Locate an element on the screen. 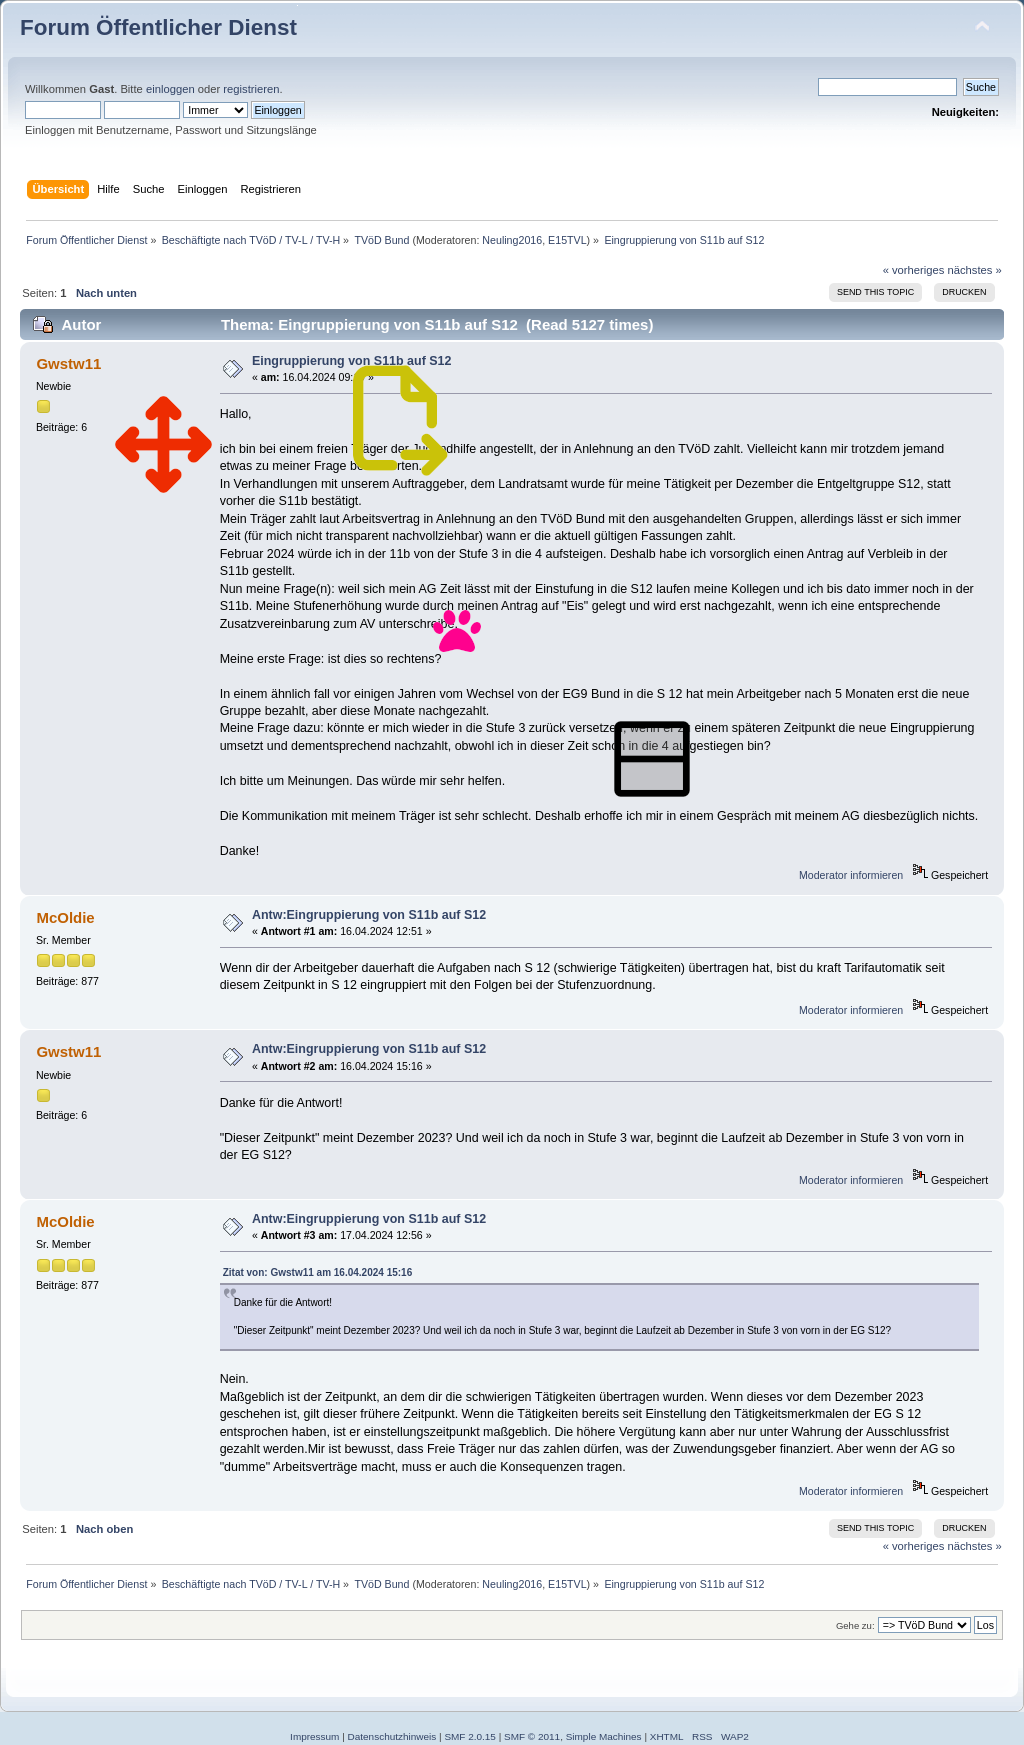 This screenshot has height=1745, width=1024. export file to another location is located at coordinates (395, 418).